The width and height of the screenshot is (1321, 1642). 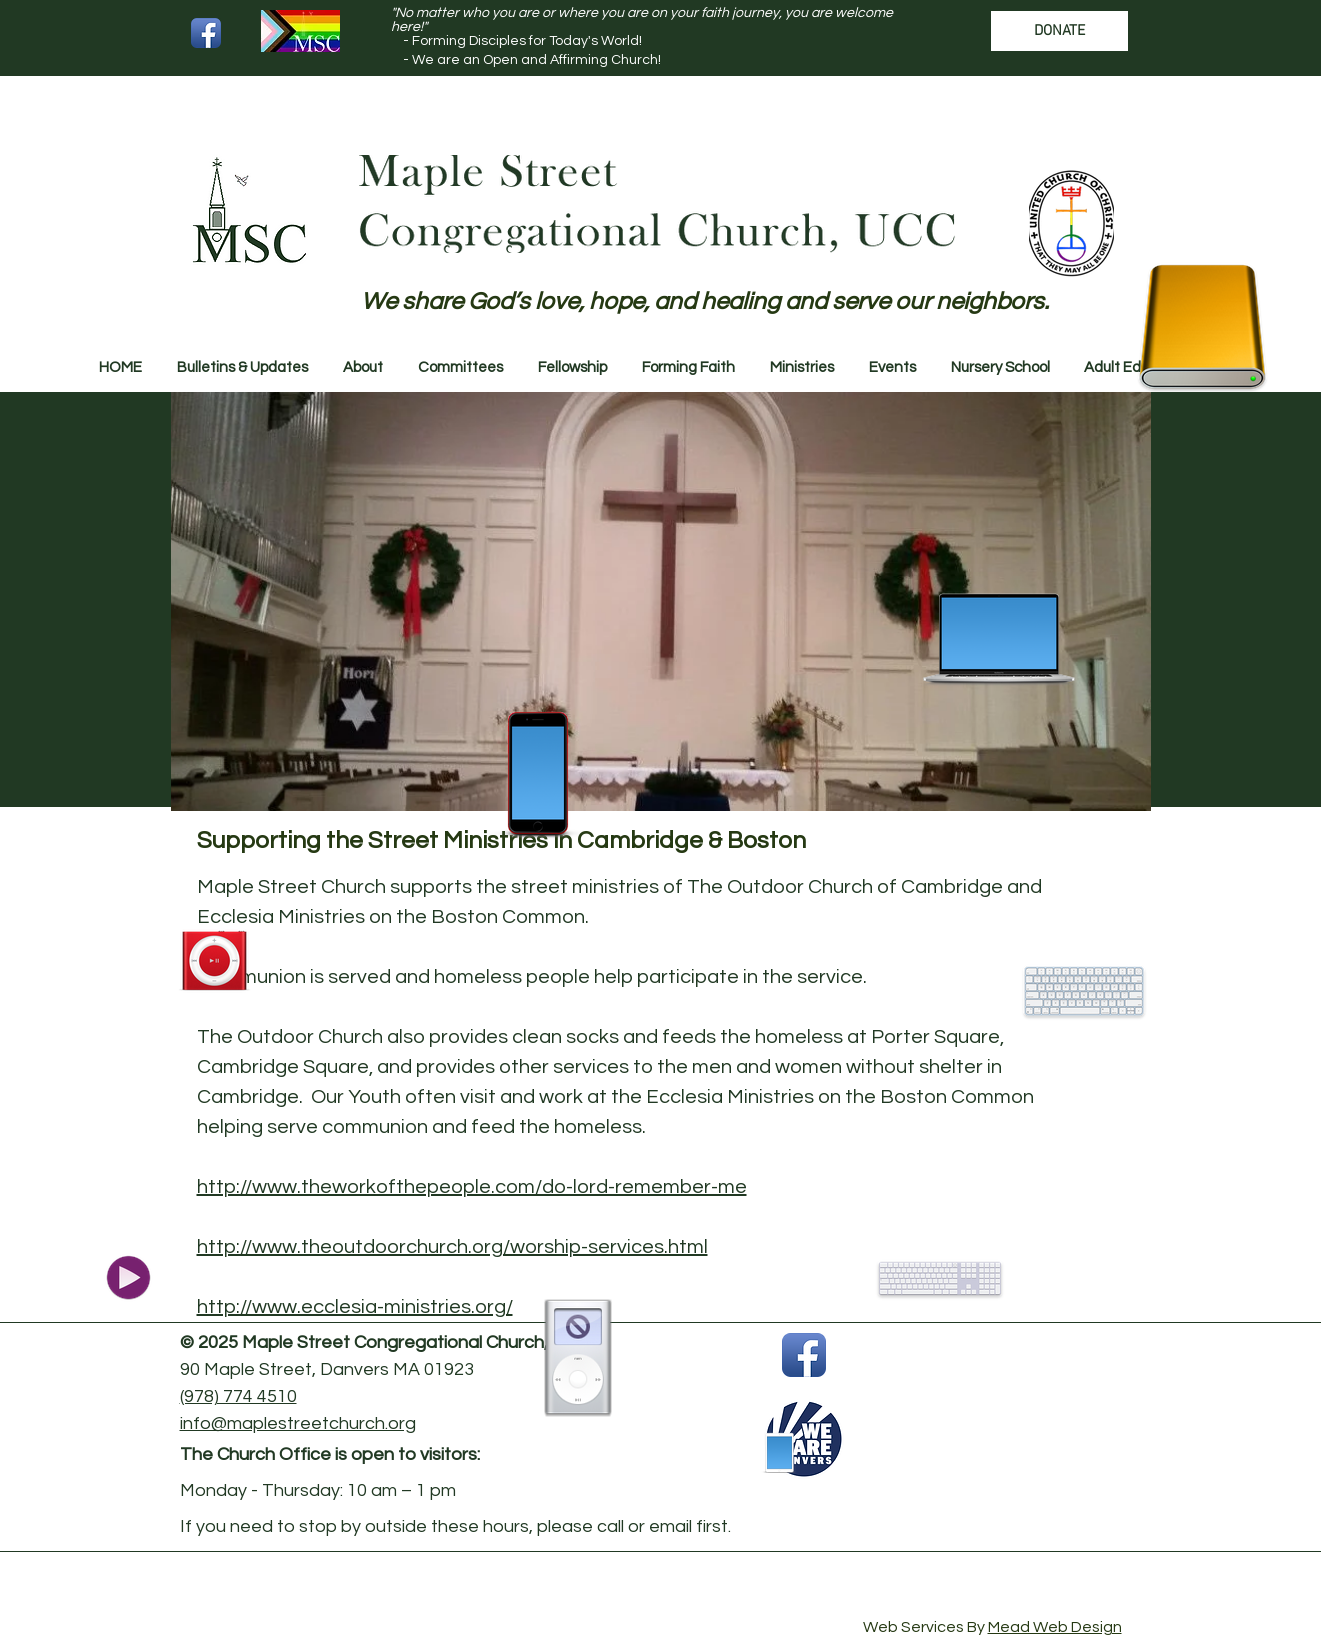 I want to click on indicates this mac device in system preferences, so click(x=999, y=634).